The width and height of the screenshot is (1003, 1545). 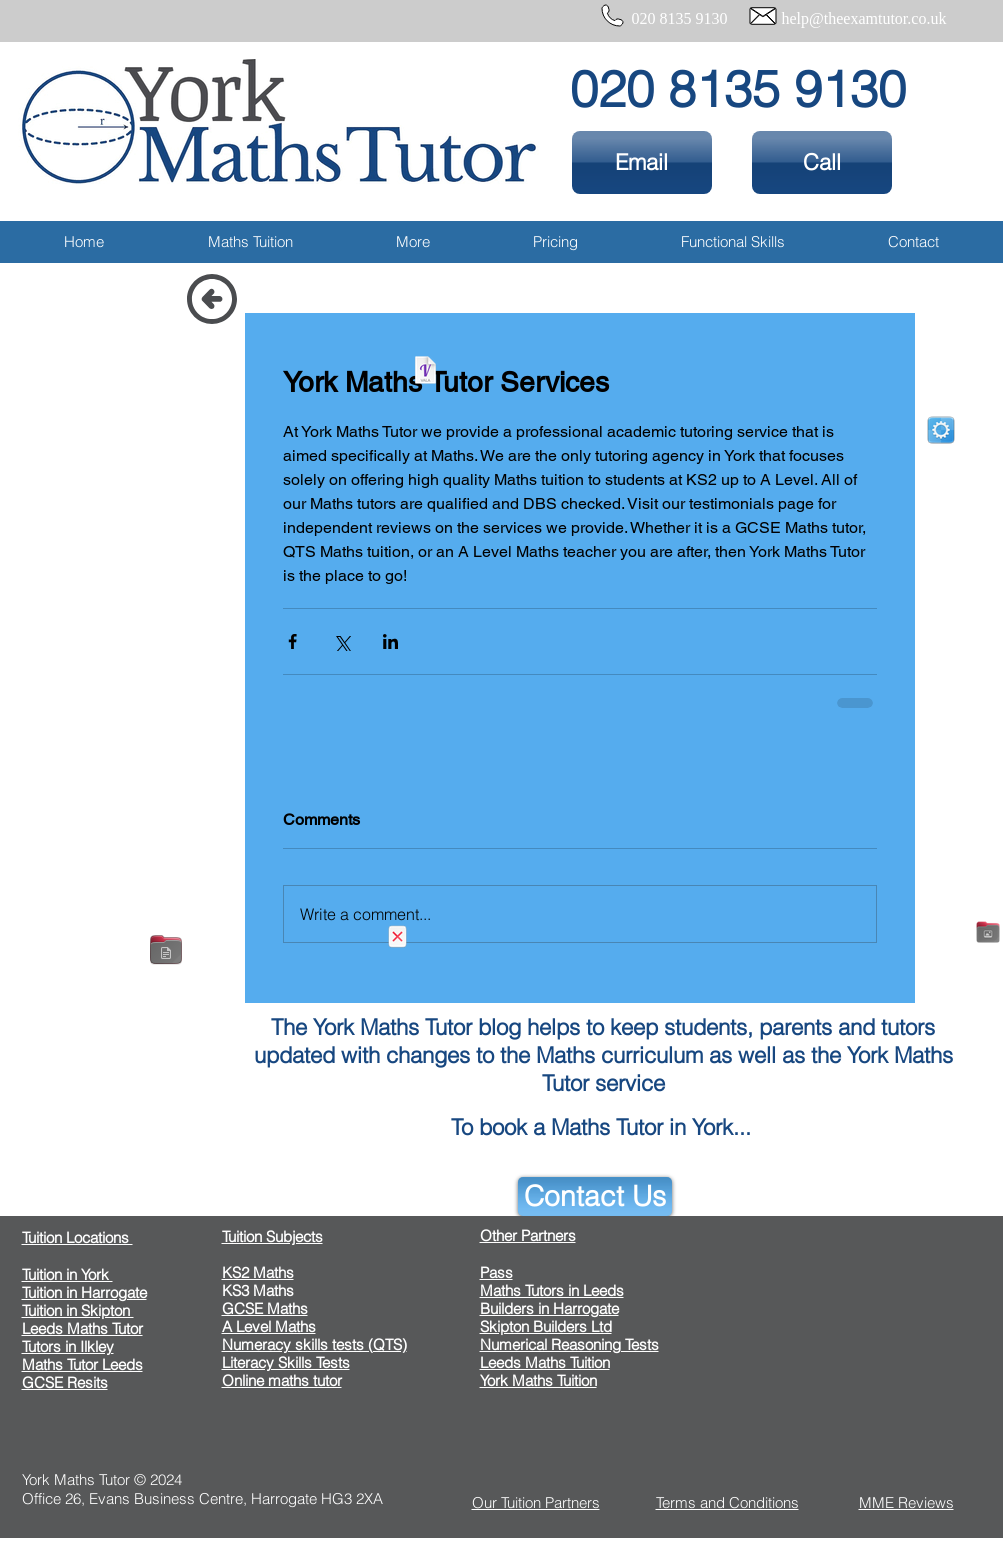 I want to click on a broken or invalid symbolic link file, so click(x=397, y=936).